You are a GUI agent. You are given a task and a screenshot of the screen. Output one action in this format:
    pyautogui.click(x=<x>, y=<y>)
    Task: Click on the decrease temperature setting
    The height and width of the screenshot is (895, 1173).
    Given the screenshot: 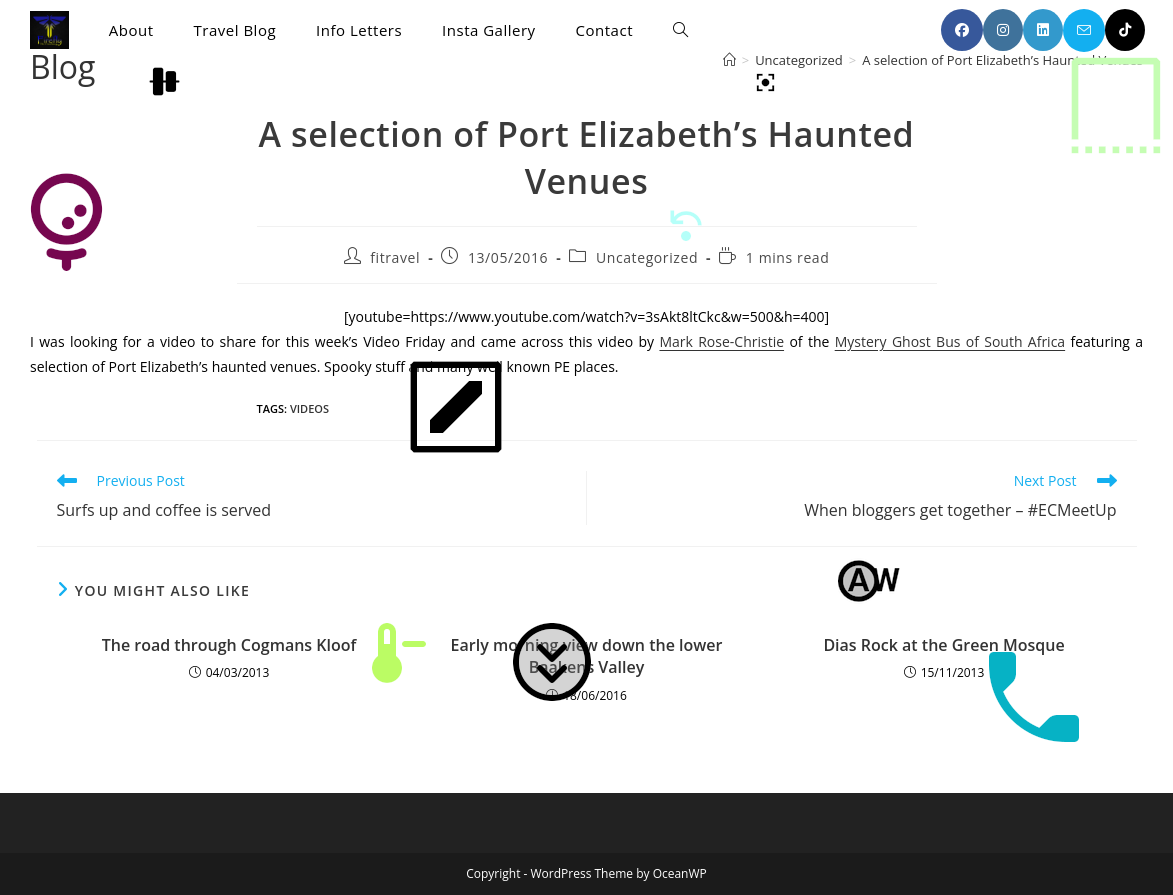 What is the action you would take?
    pyautogui.click(x=393, y=653)
    